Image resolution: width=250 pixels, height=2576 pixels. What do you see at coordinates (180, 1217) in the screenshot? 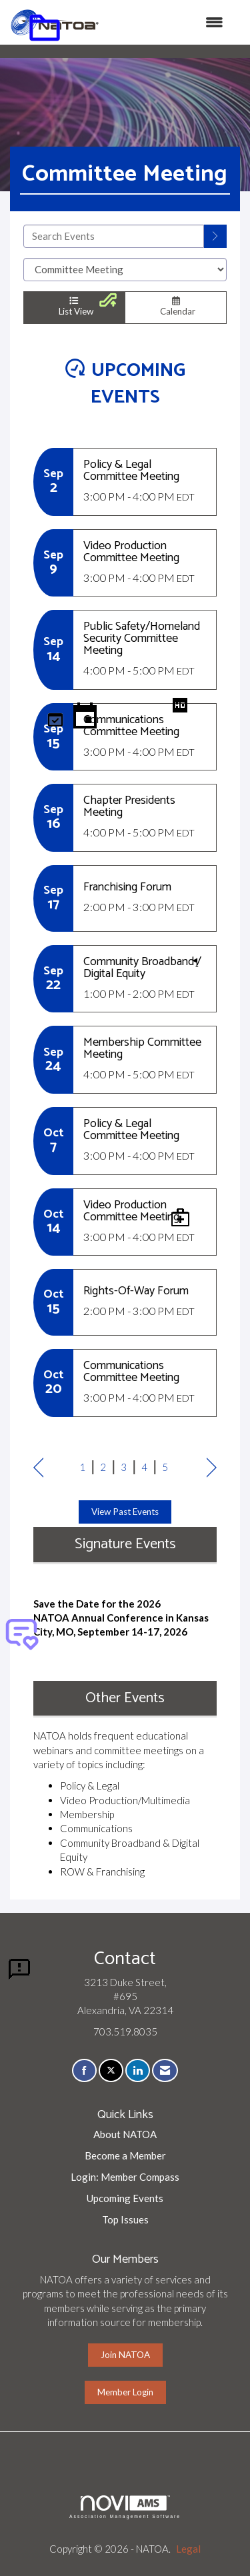
I see `access medical or health services` at bounding box center [180, 1217].